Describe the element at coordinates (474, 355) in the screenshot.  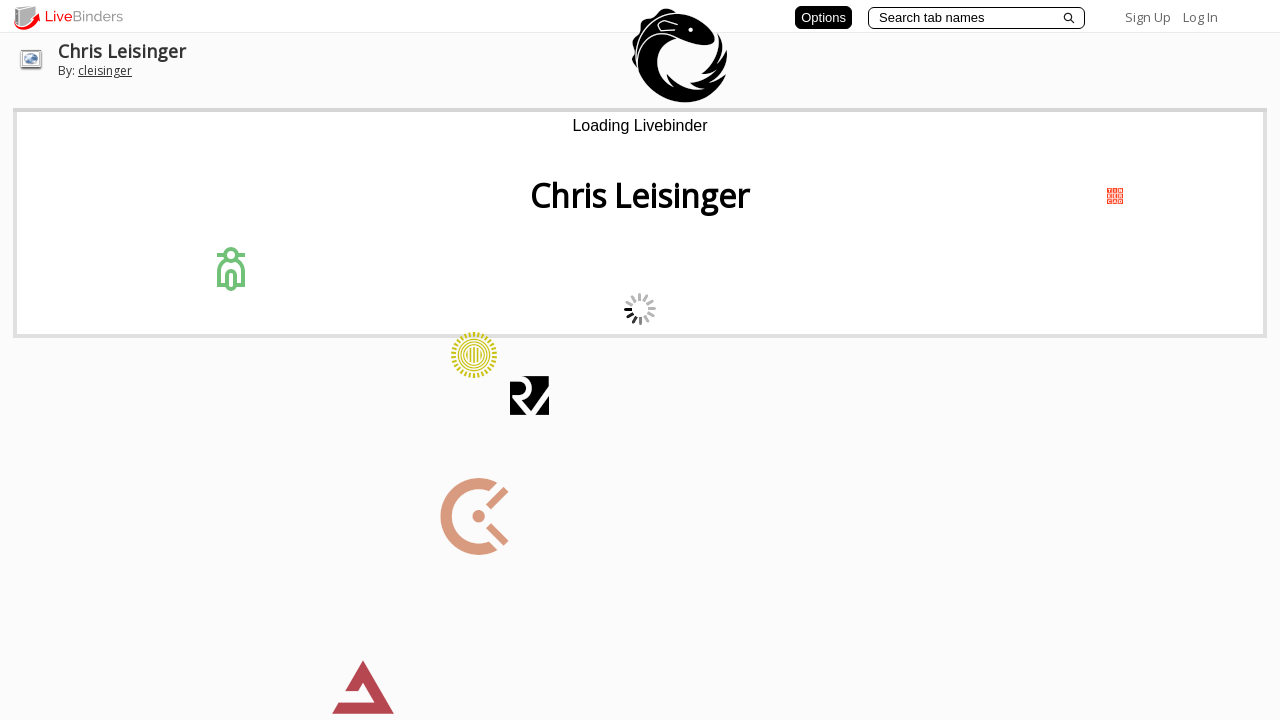
I see `open prezi presentation software` at that location.